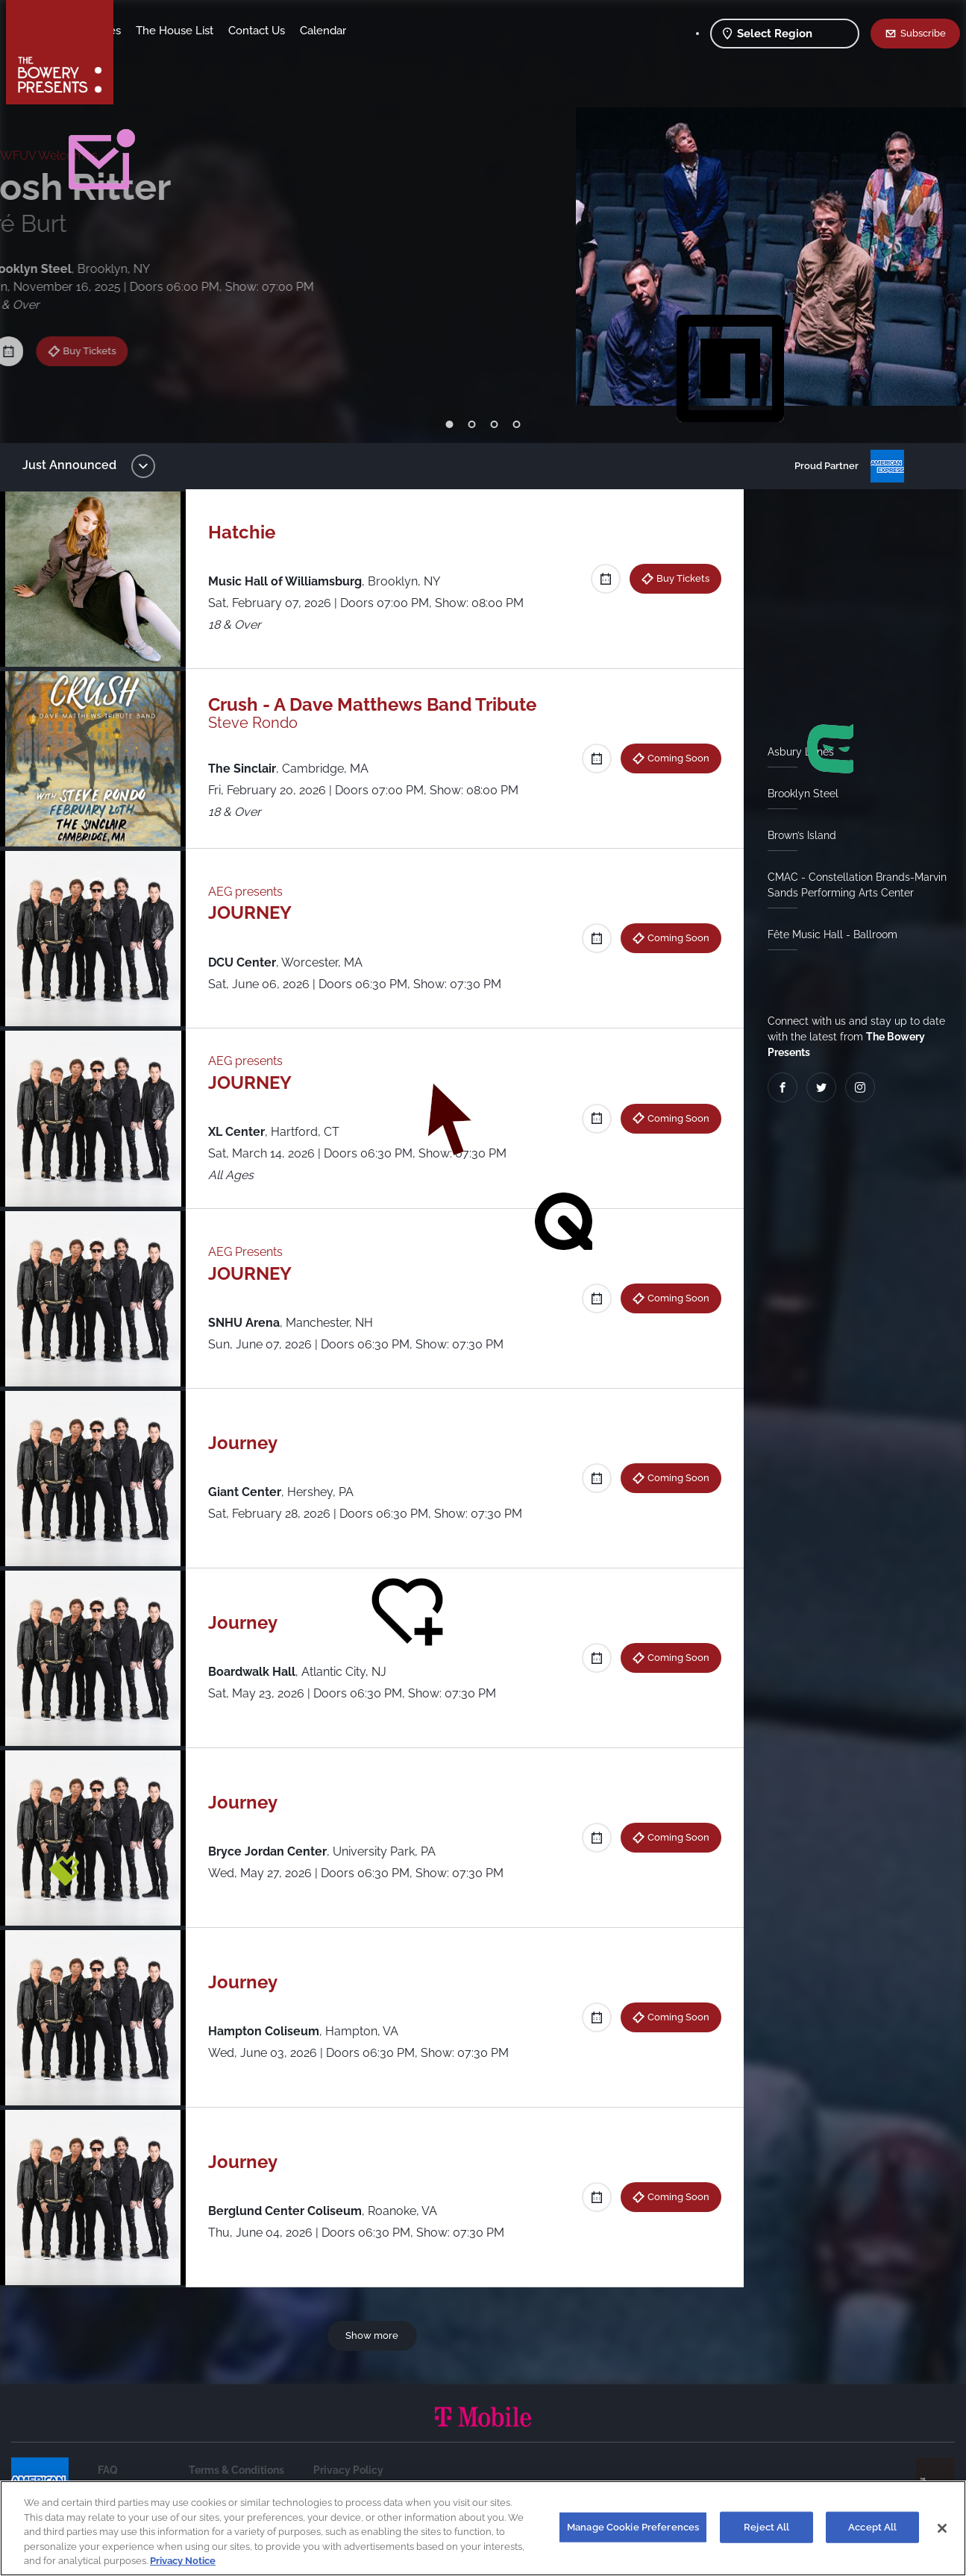 The height and width of the screenshot is (2576, 966). I want to click on add to favorites, so click(407, 1610).